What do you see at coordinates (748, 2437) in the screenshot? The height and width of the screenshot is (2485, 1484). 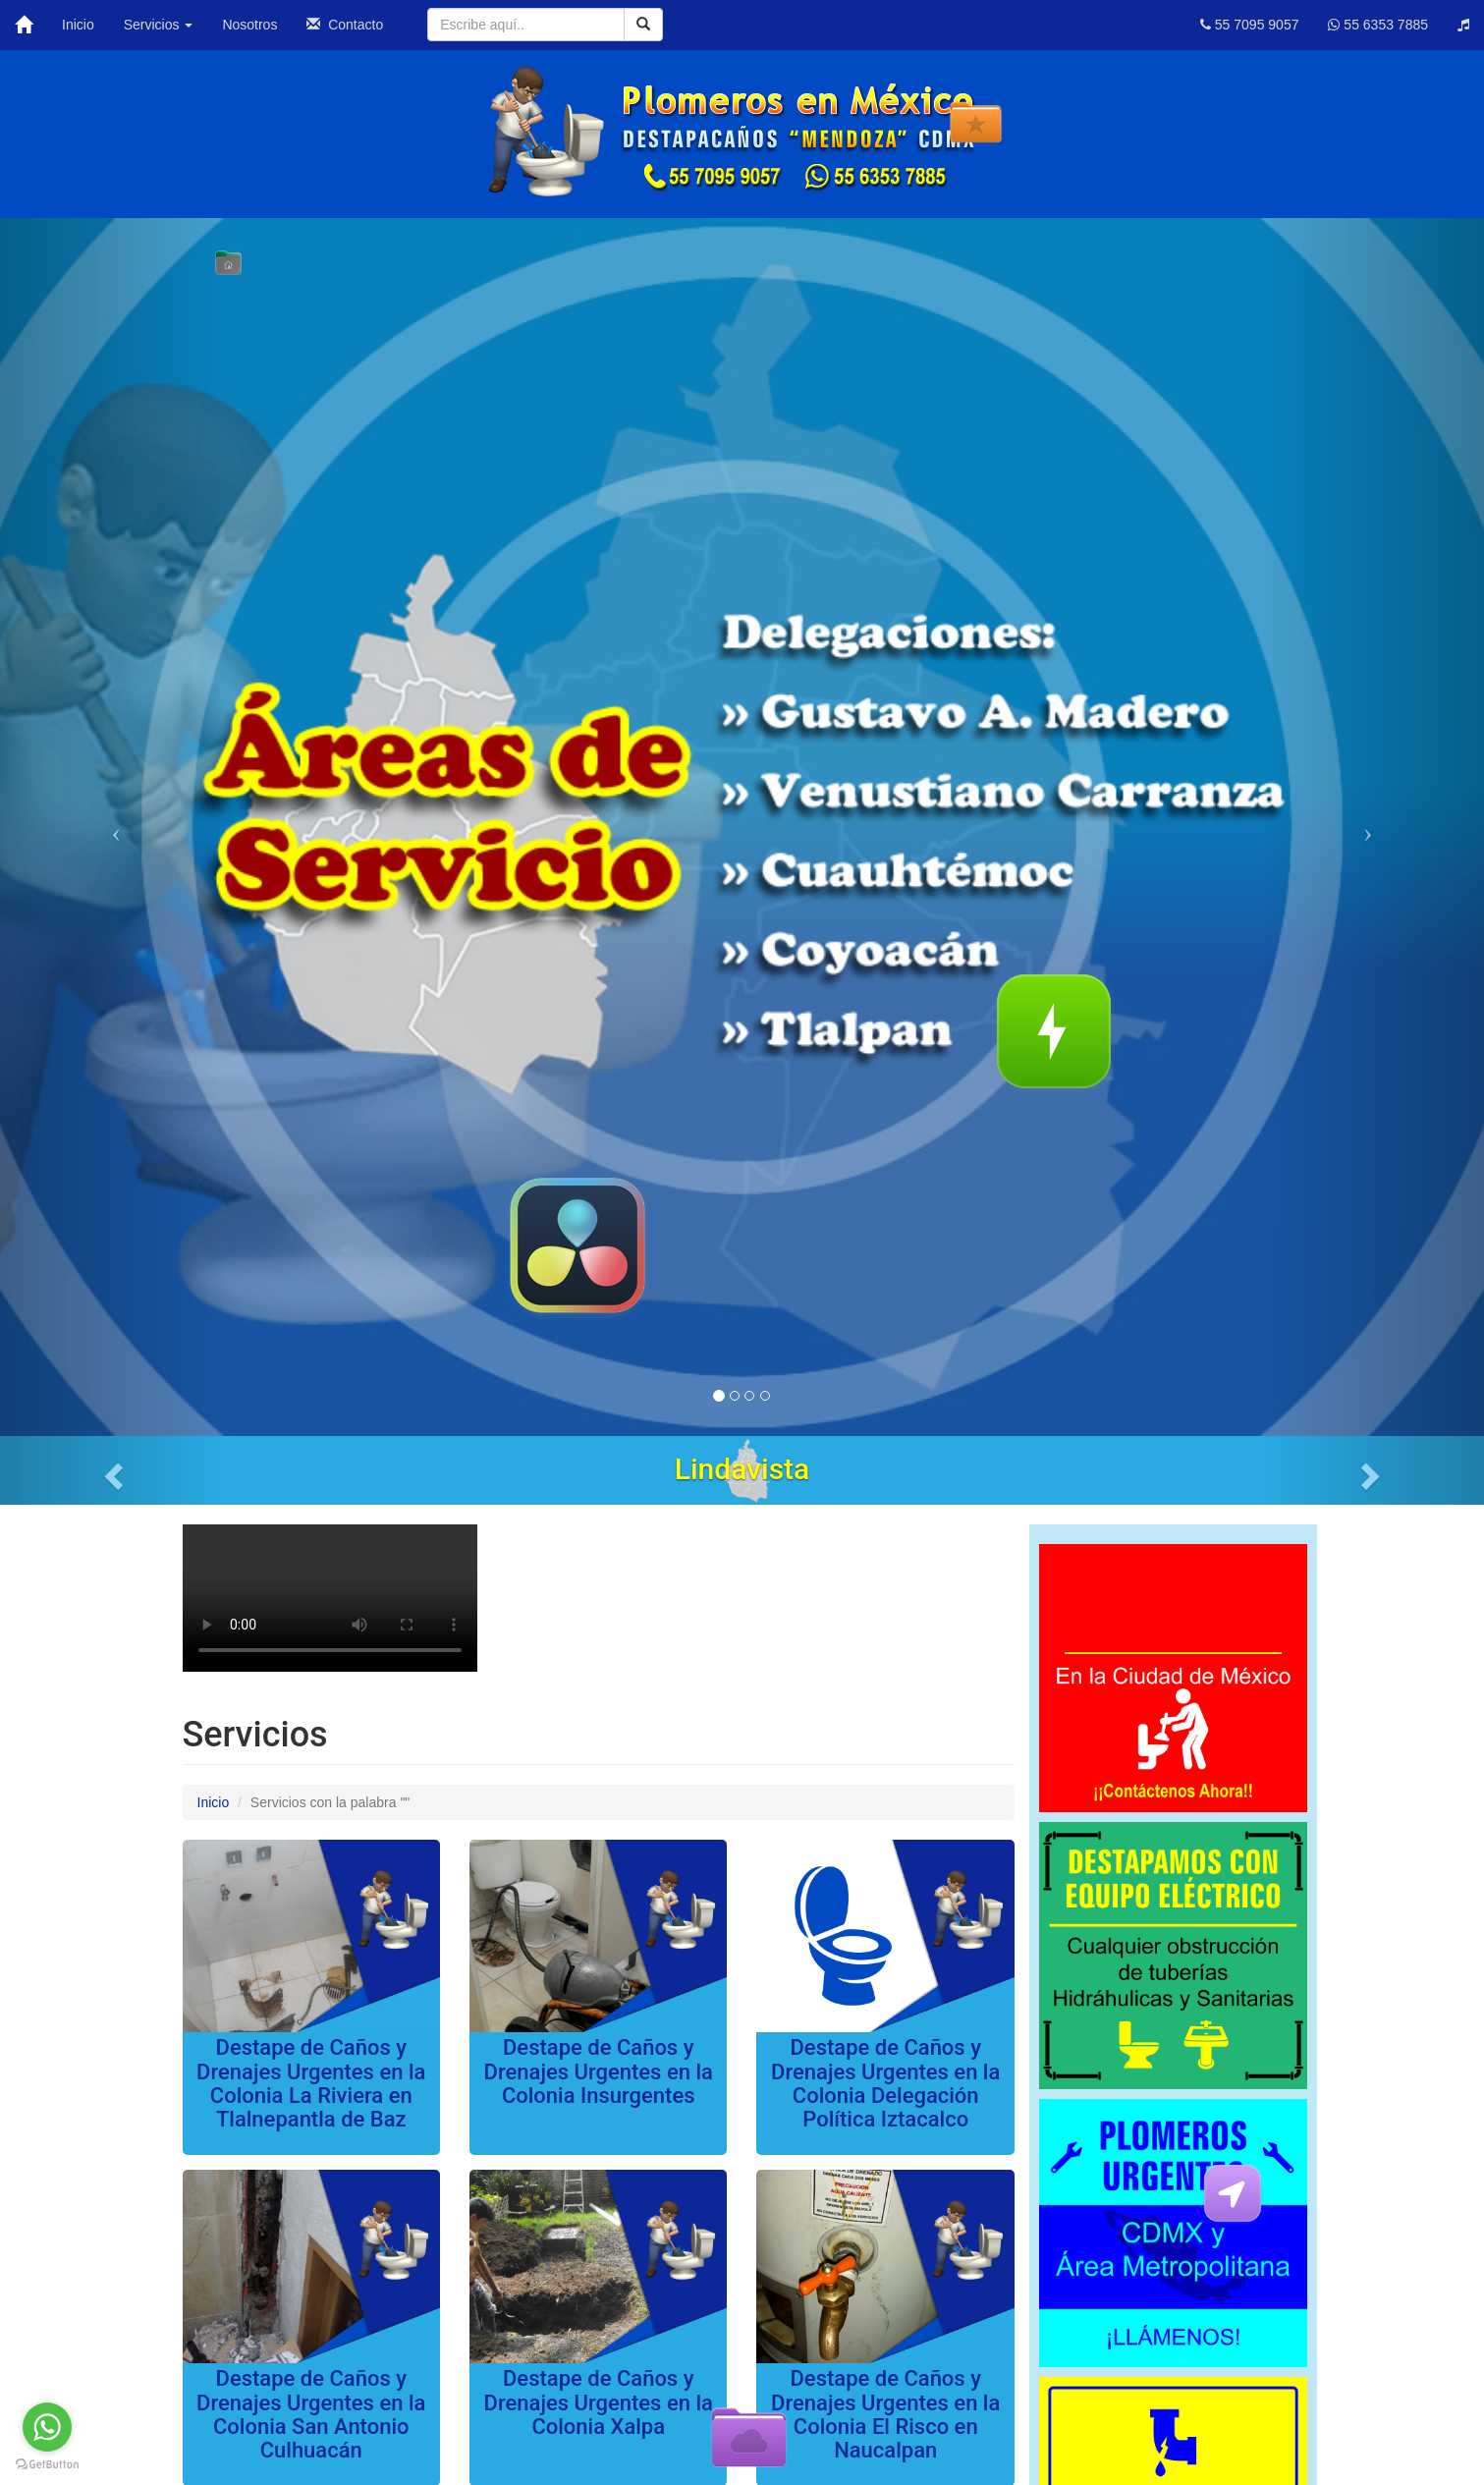 I see `access cloud-synced files and folders` at bounding box center [748, 2437].